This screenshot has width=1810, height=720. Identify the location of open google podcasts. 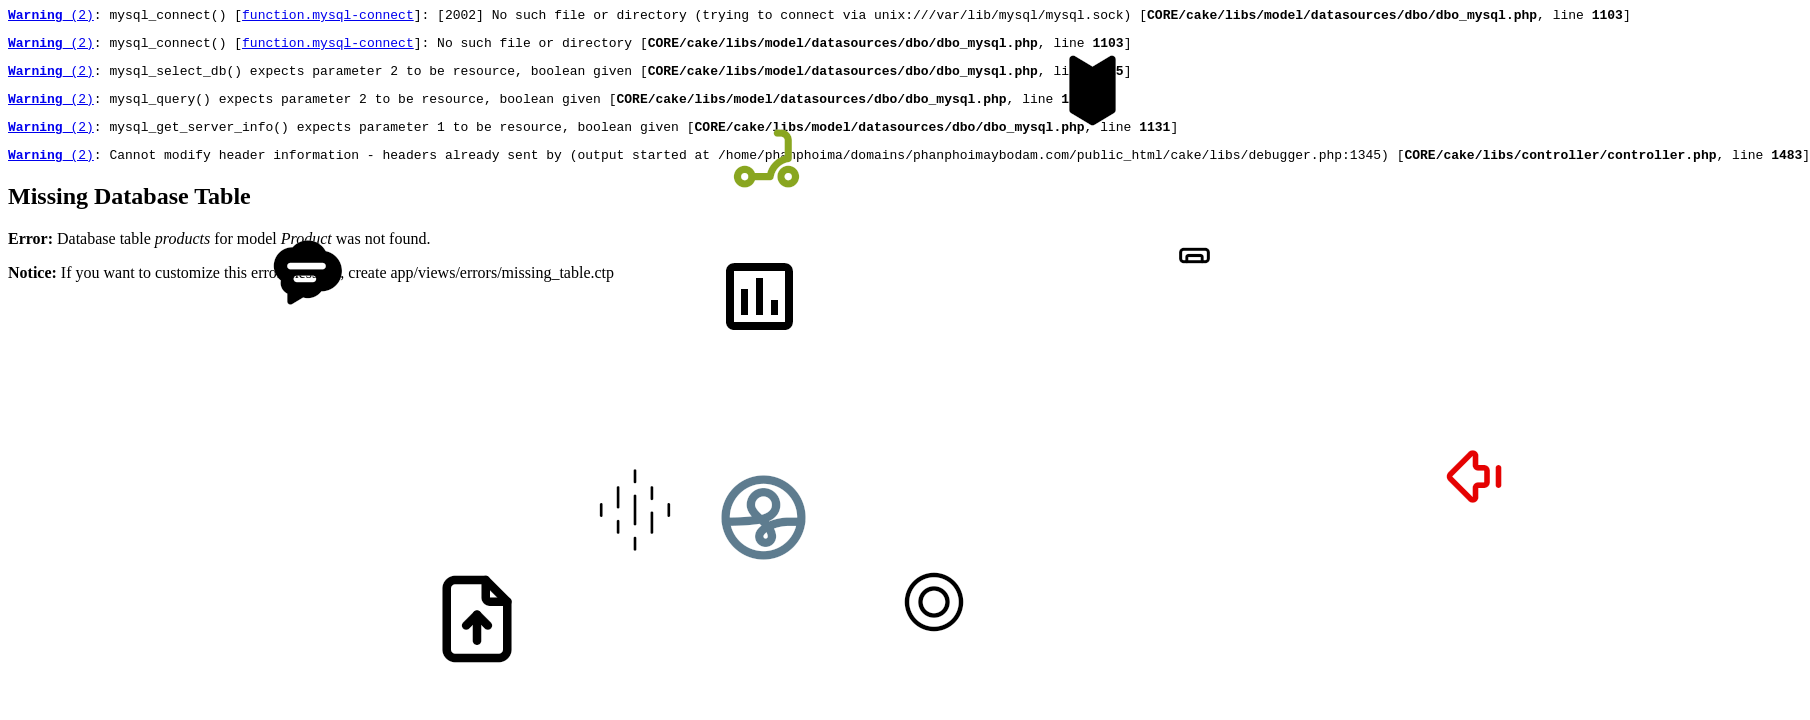
(635, 510).